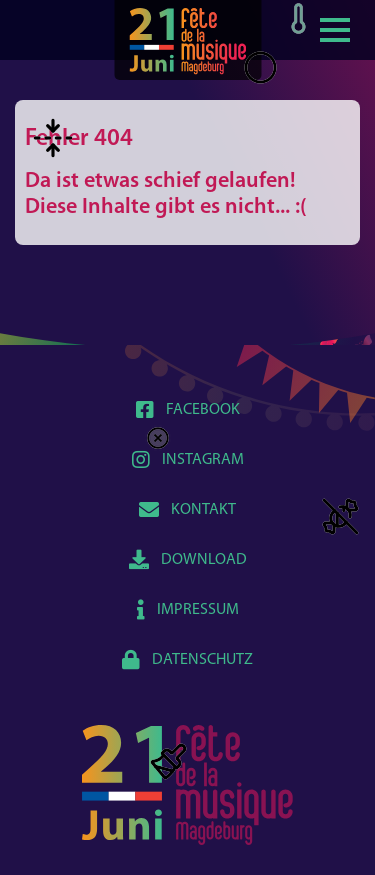  I want to click on customize appearance or theme settings, so click(168, 761).